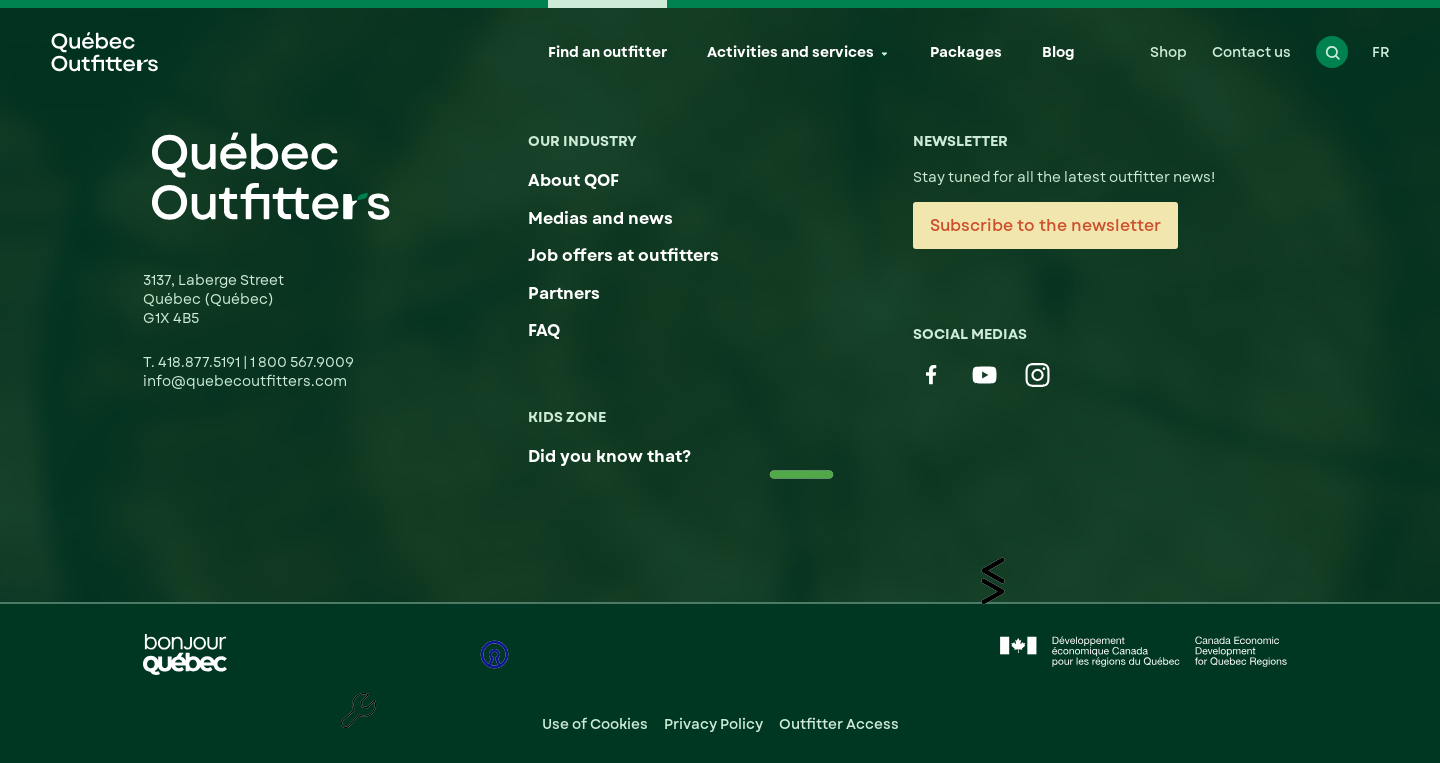 The height and width of the screenshot is (763, 1440). Describe the element at coordinates (494, 654) in the screenshot. I see `connect to OpenVPN service` at that location.